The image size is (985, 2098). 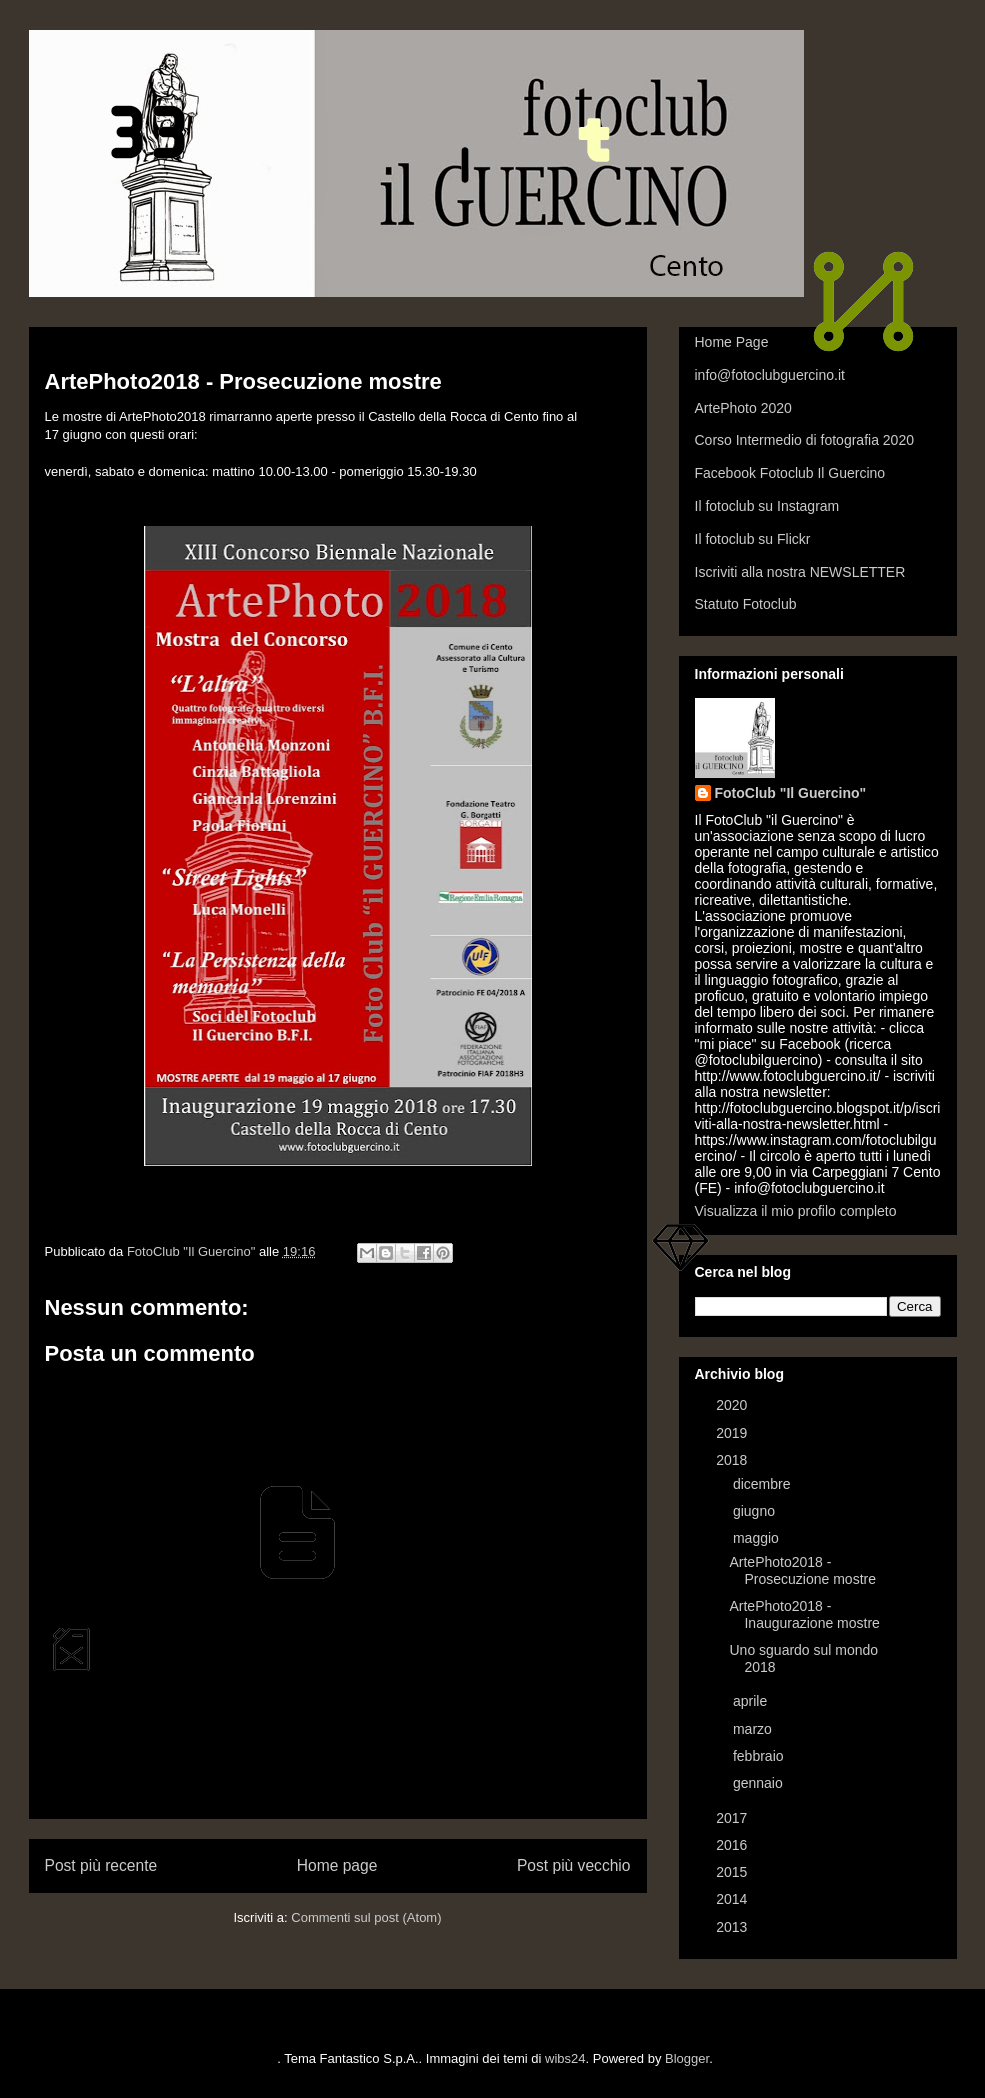 What do you see at coordinates (148, 132) in the screenshot?
I see `indicates item number 33 in a list or sequence` at bounding box center [148, 132].